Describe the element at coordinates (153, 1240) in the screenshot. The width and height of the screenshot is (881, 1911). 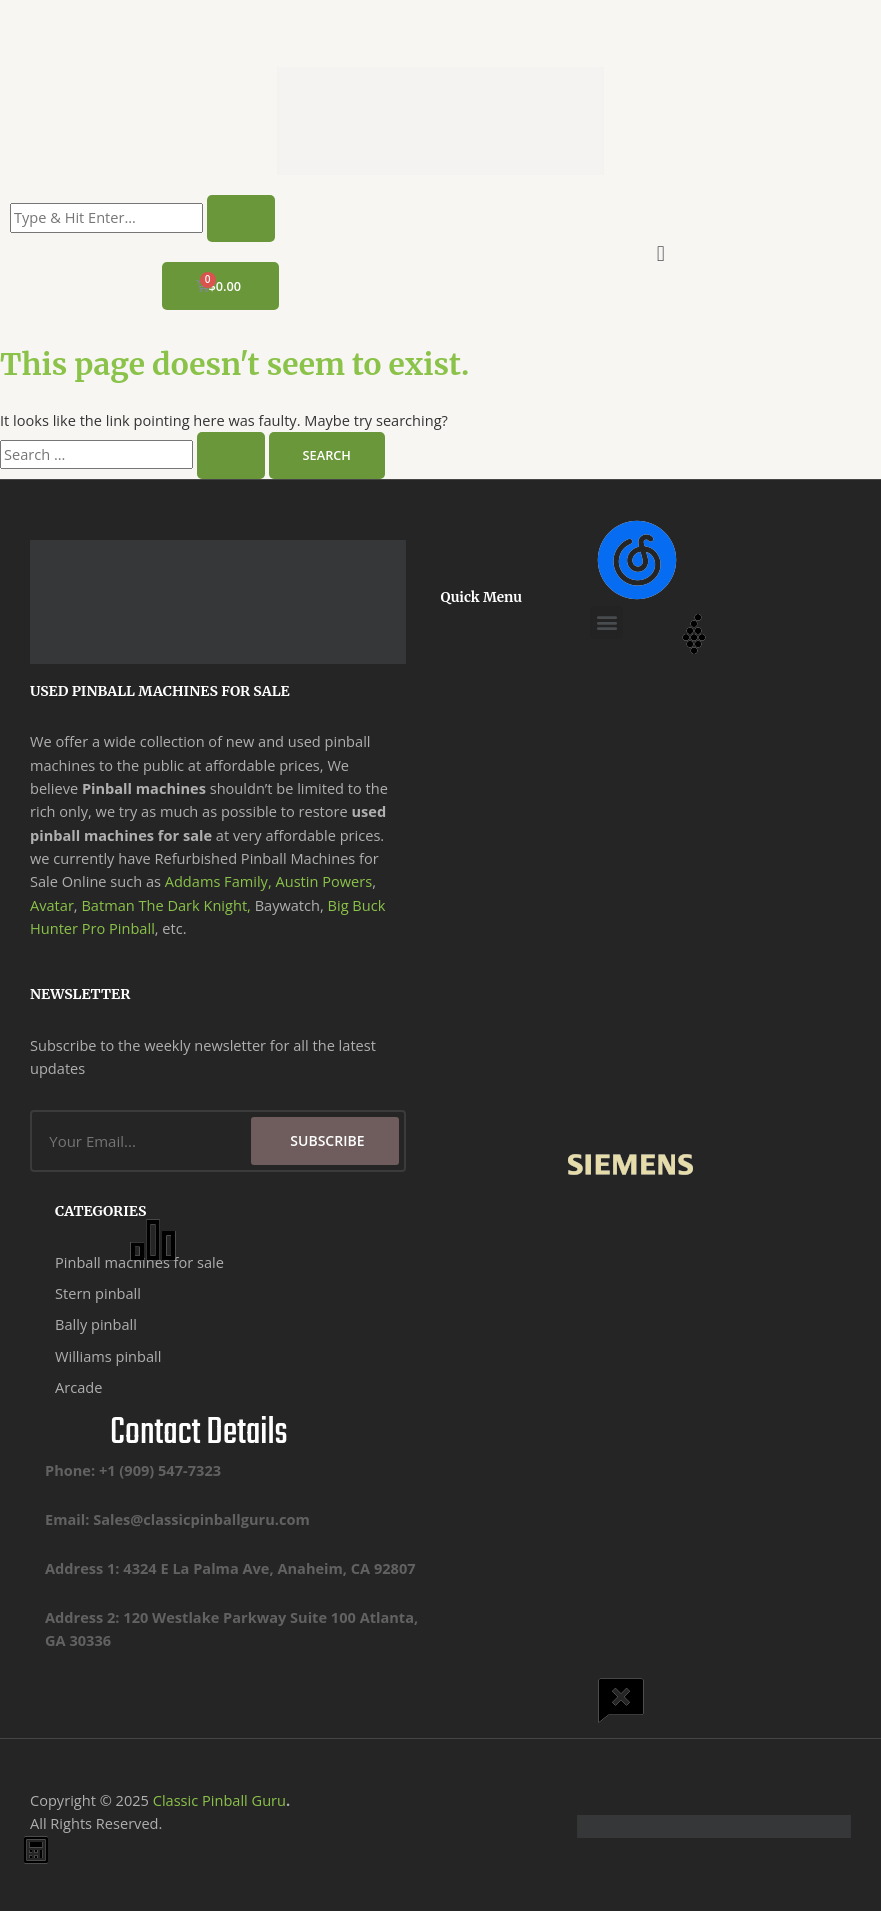
I see `view analytics or statistics` at that location.